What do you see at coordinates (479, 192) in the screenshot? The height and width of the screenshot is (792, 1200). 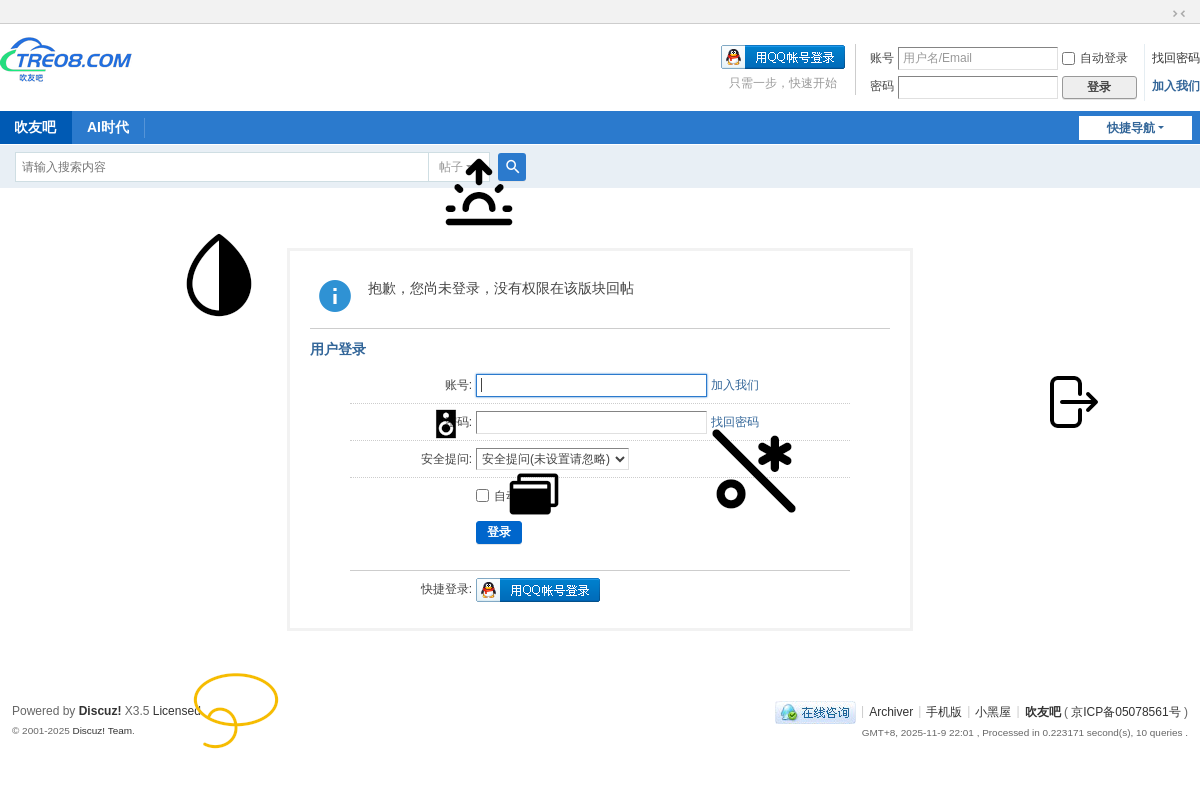 I see `sunrise alarm or wake-up time indicator` at bounding box center [479, 192].